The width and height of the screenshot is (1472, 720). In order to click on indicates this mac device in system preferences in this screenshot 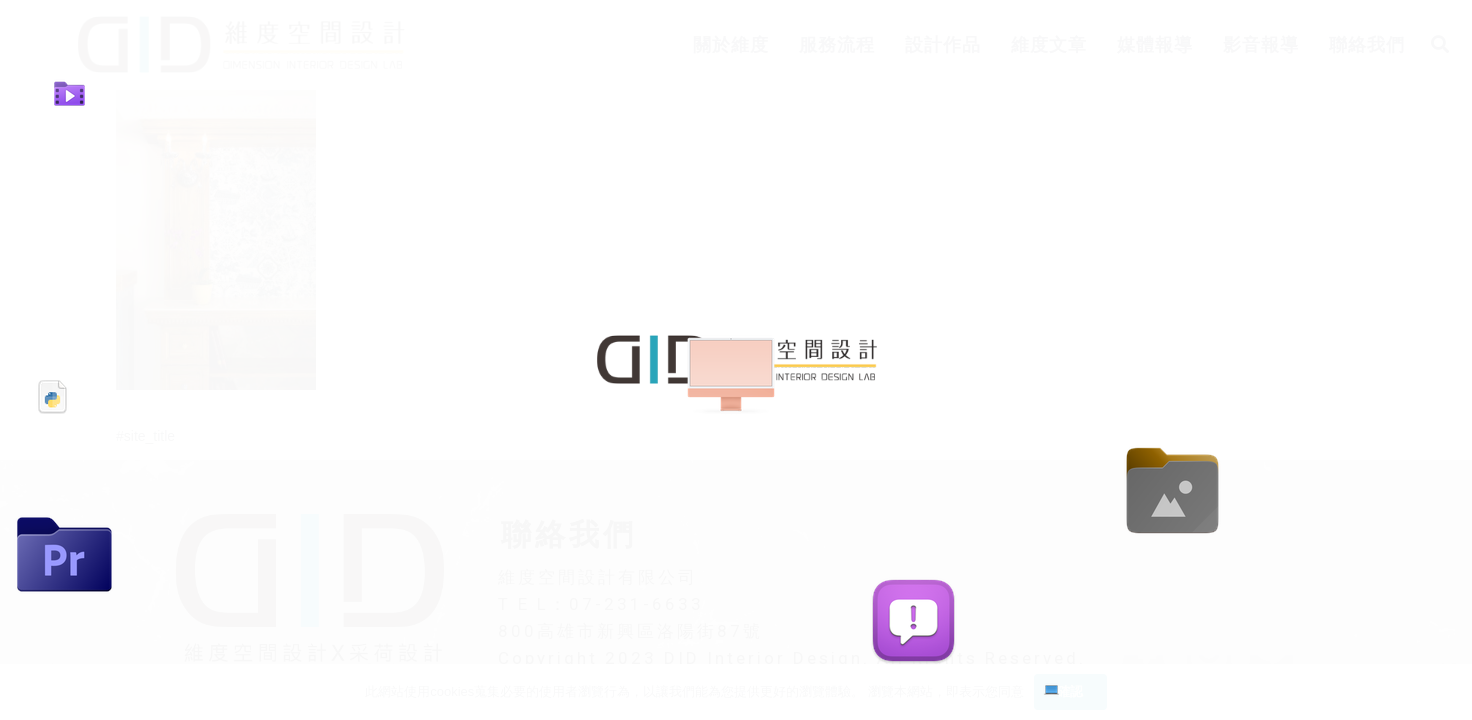, I will do `click(1051, 689)`.